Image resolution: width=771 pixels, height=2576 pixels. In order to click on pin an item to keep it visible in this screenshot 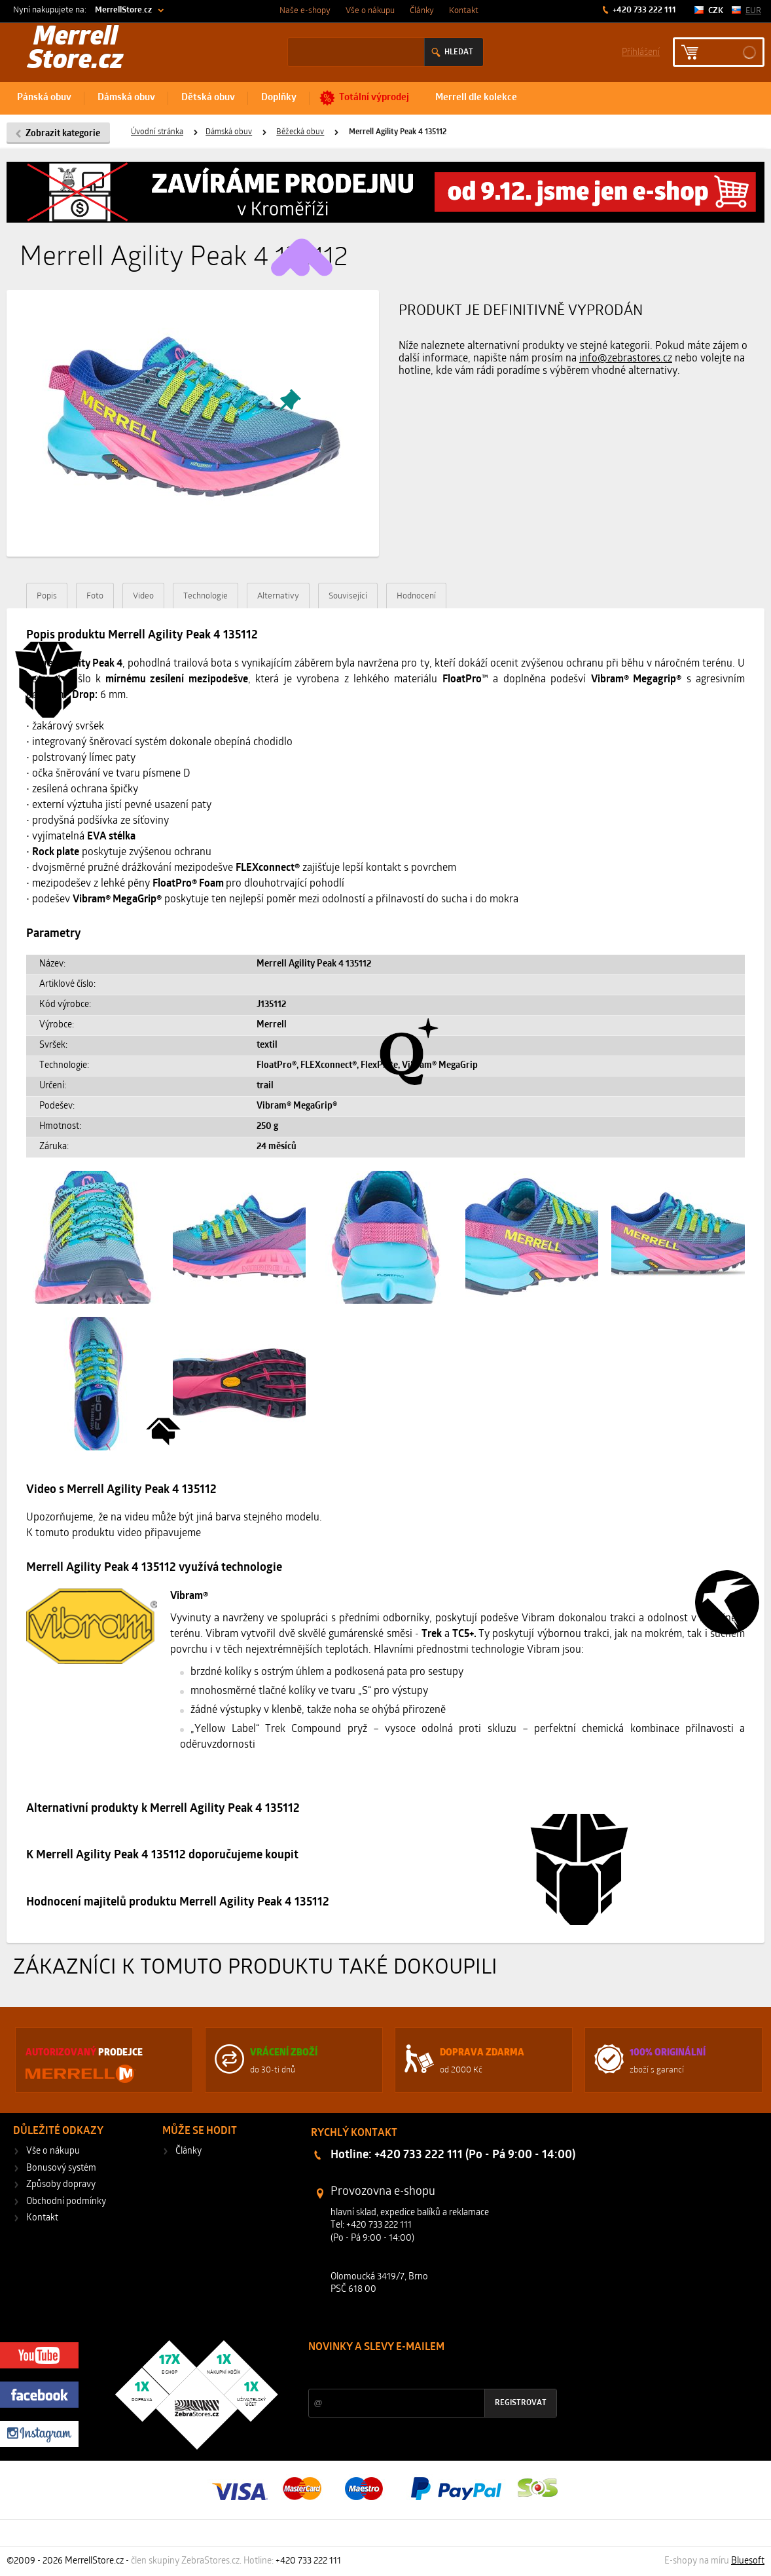, I will do `click(289, 401)`.